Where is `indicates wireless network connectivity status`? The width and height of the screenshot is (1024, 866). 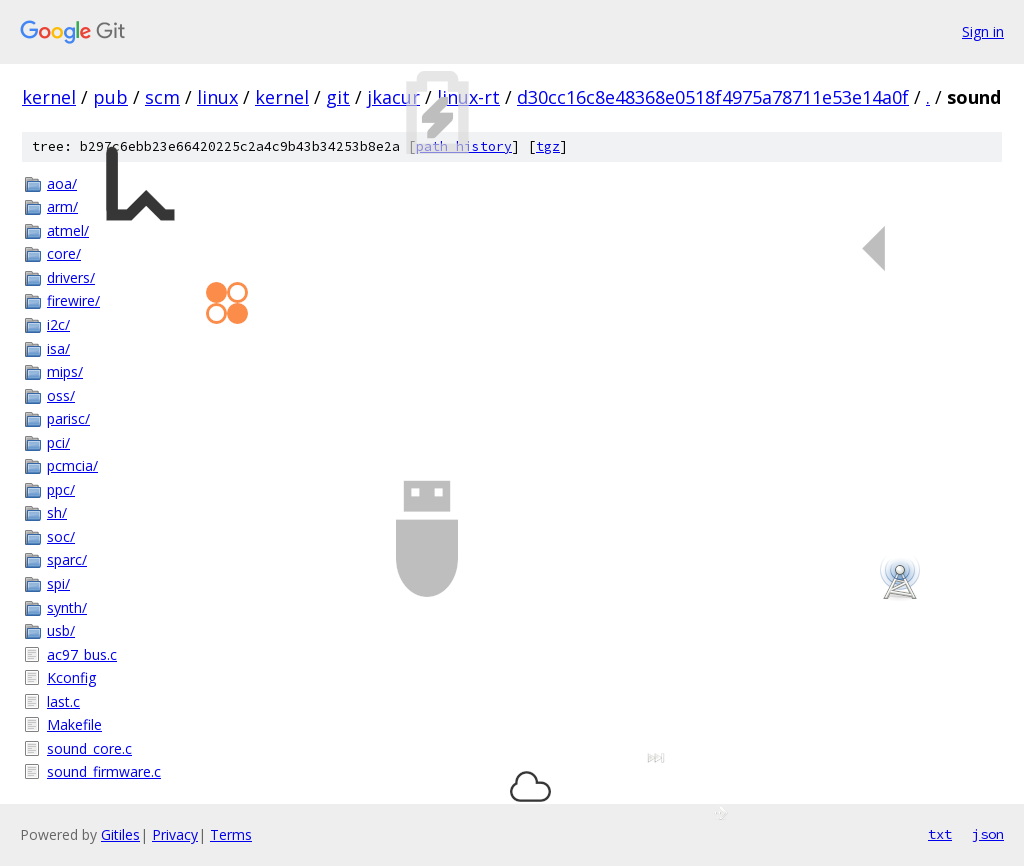
indicates wireless network connectivity status is located at coordinates (900, 579).